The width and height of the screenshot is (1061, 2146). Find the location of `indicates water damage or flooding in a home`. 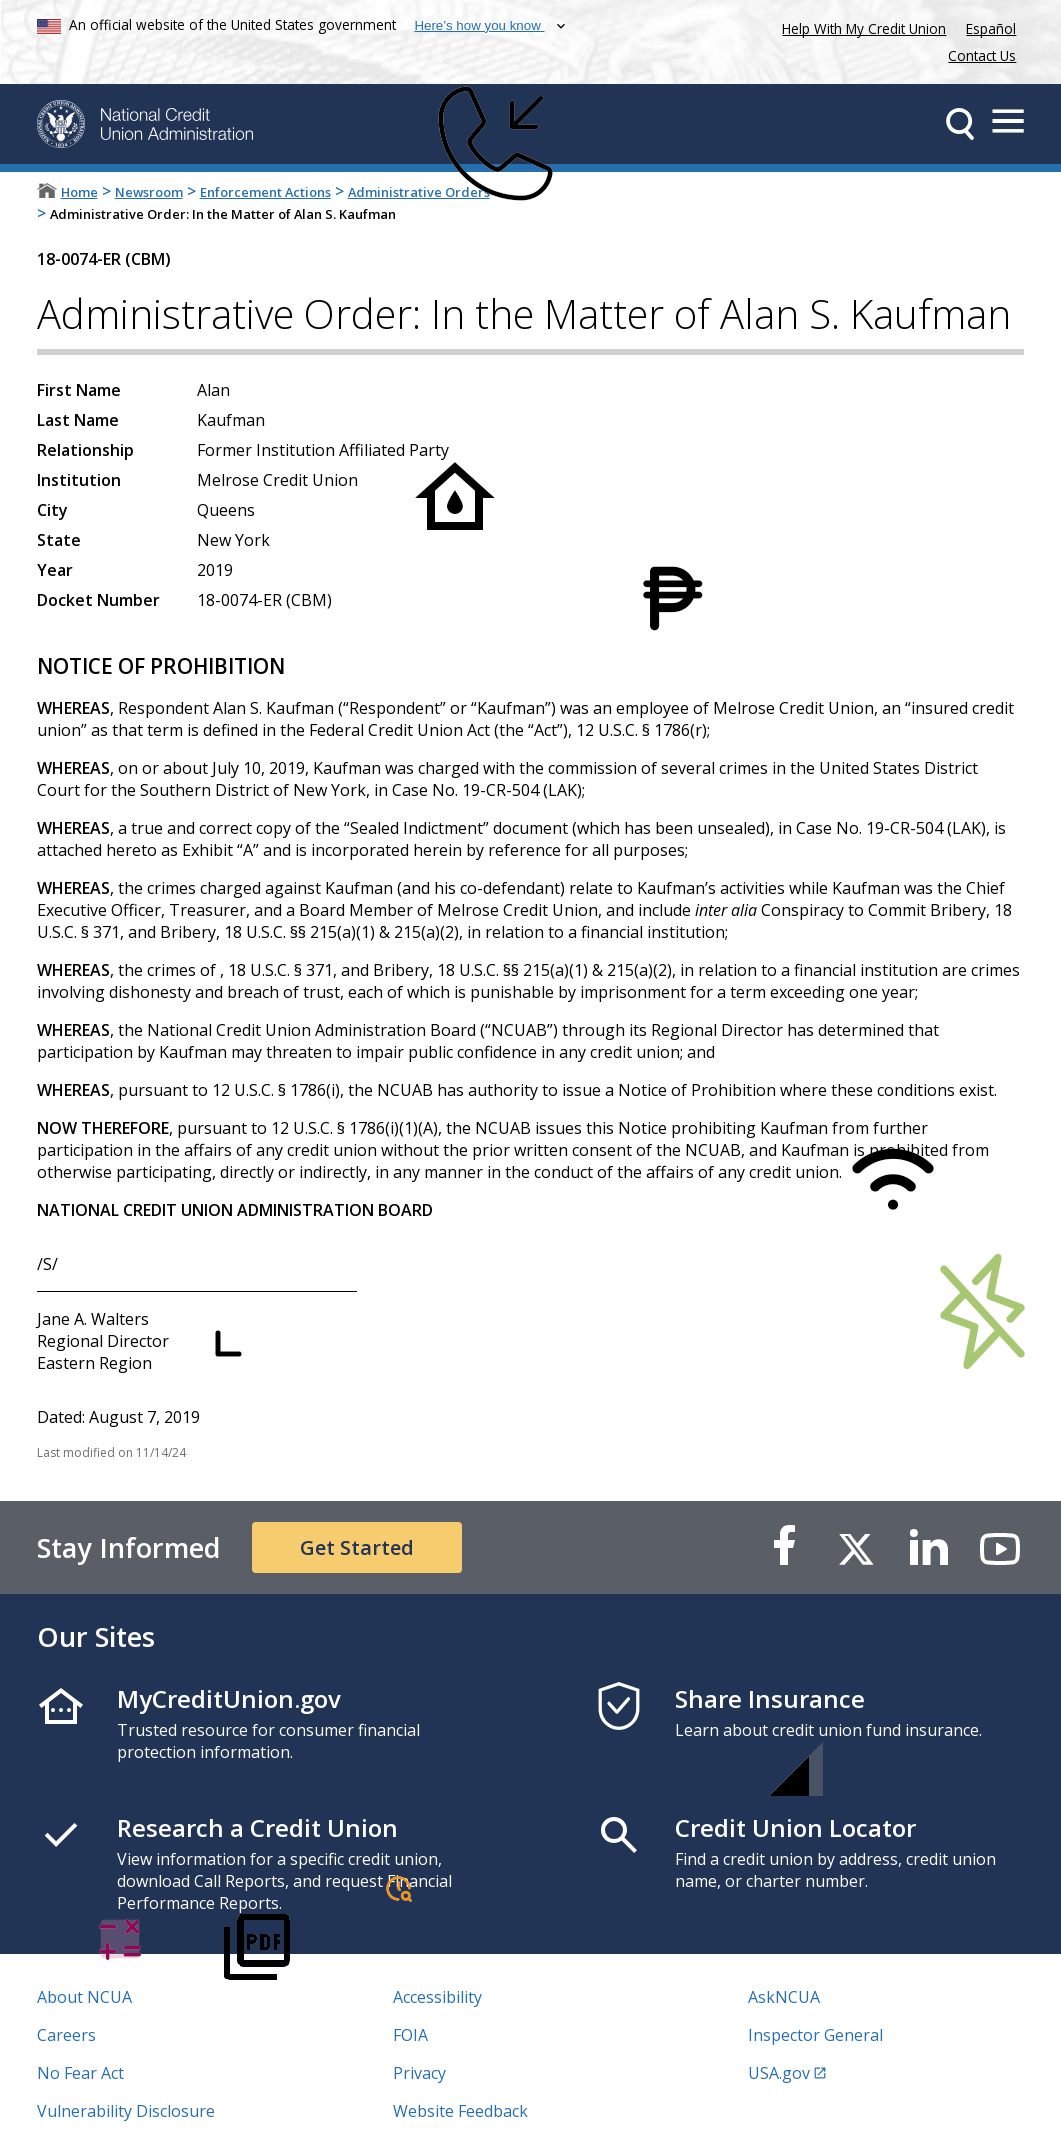

indicates water damage or flooding in a home is located at coordinates (455, 498).